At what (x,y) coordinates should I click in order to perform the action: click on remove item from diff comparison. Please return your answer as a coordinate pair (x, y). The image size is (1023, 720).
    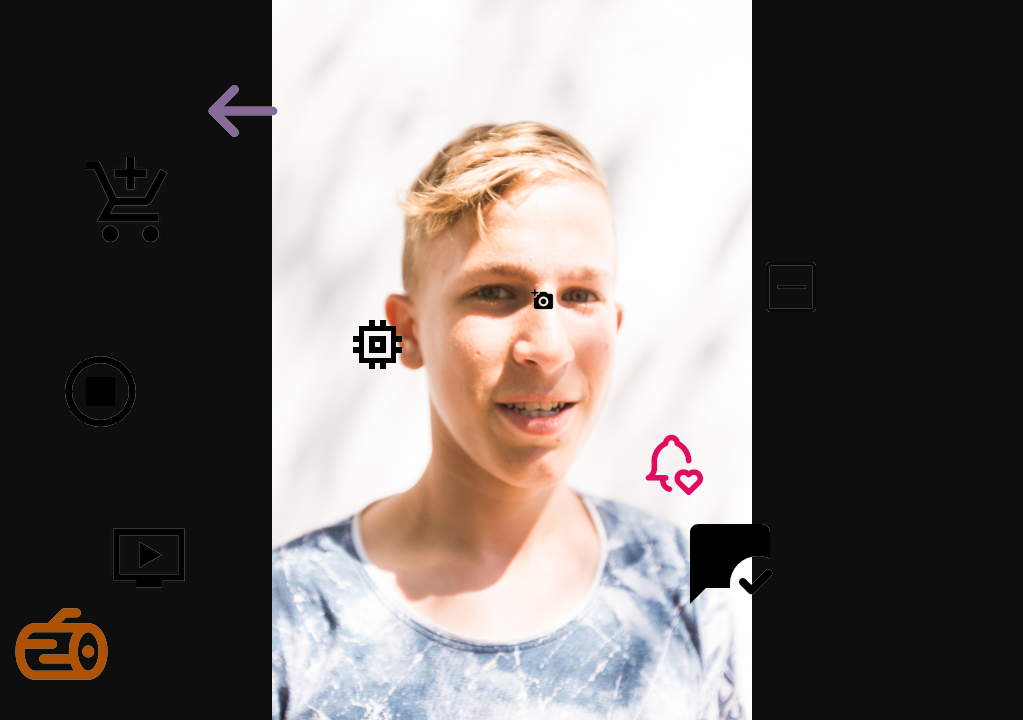
    Looking at the image, I should click on (791, 287).